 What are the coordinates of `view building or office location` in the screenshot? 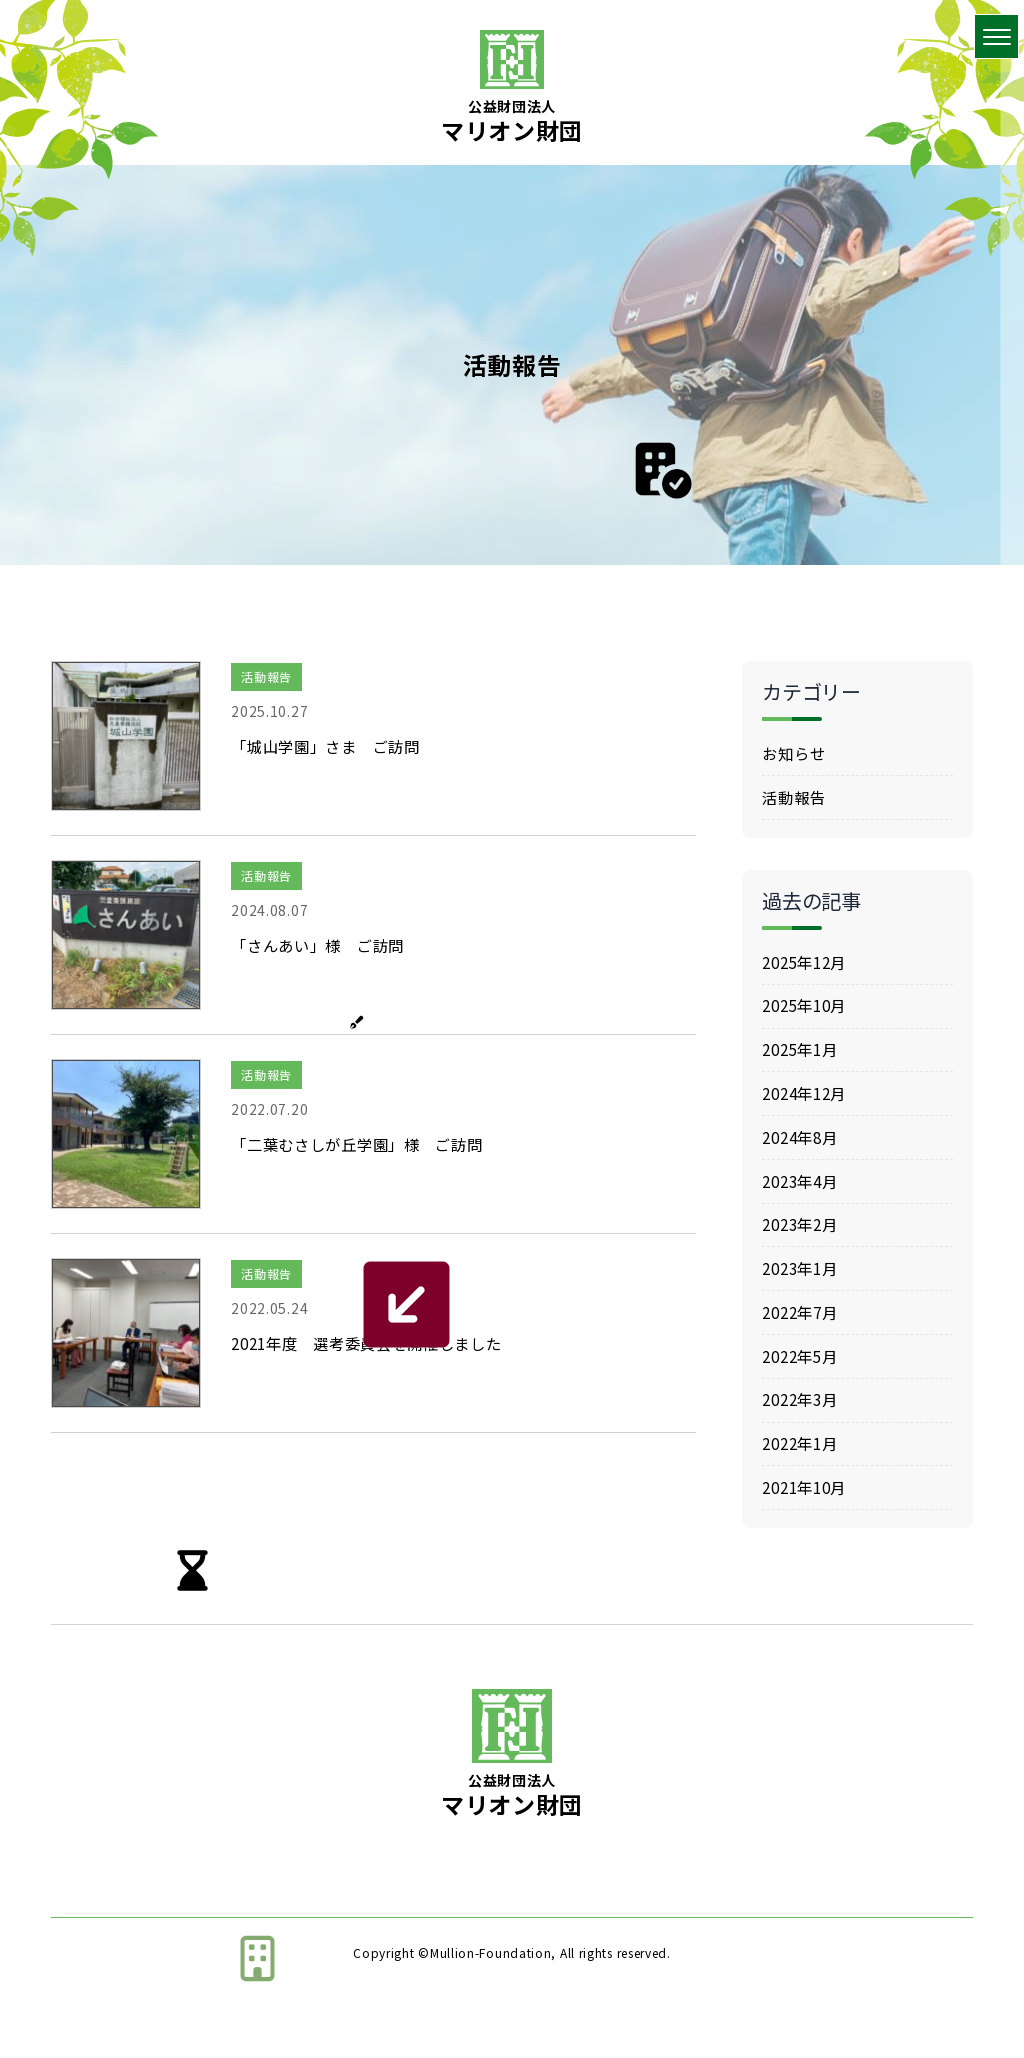 It's located at (257, 1958).